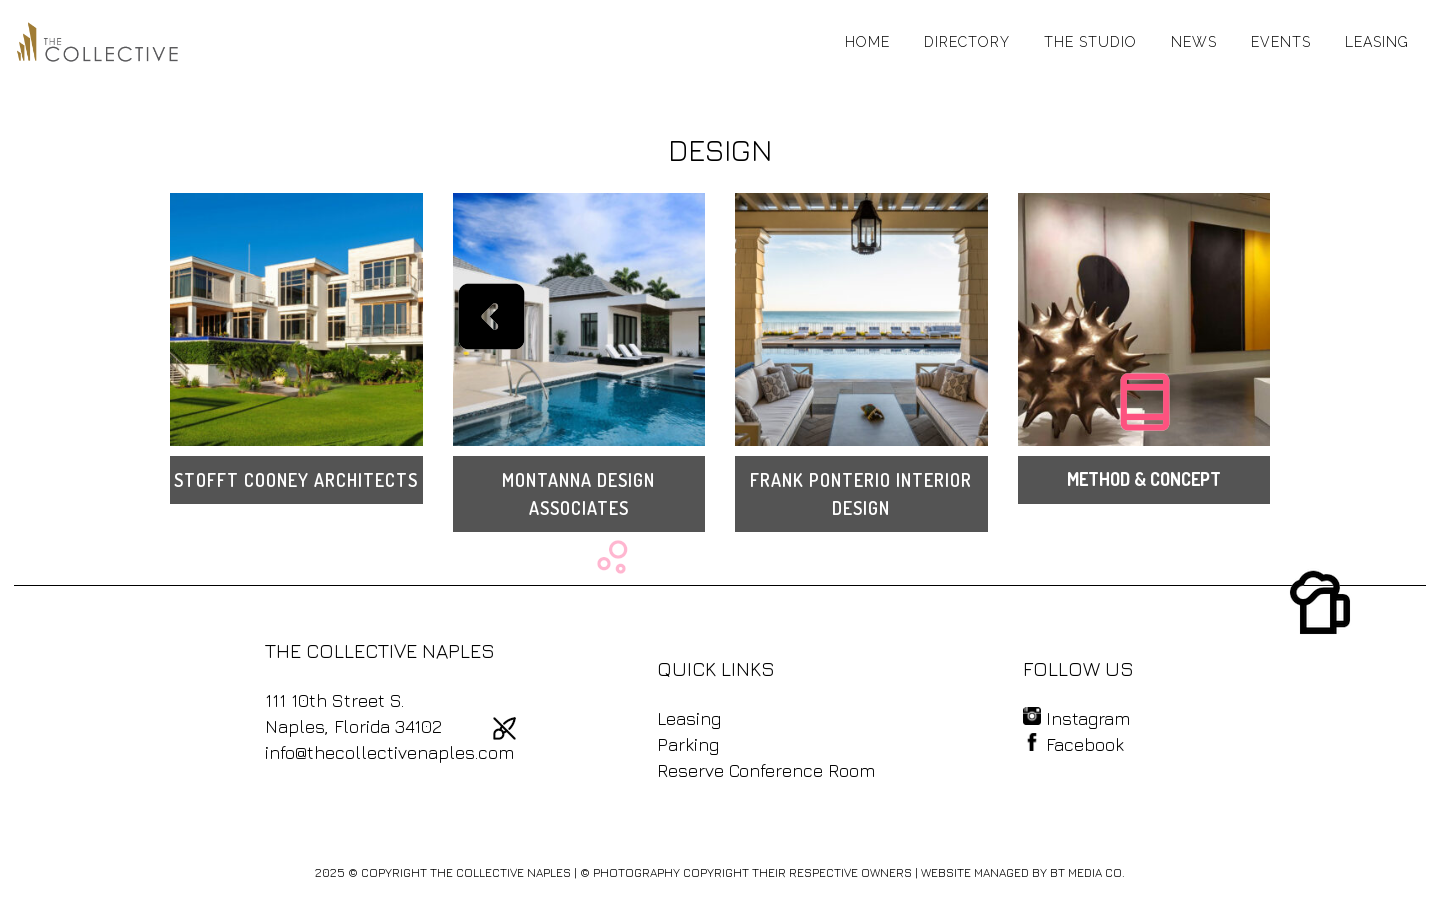 The height and width of the screenshot is (924, 1440). I want to click on navigate back to the previous screen, so click(491, 316).